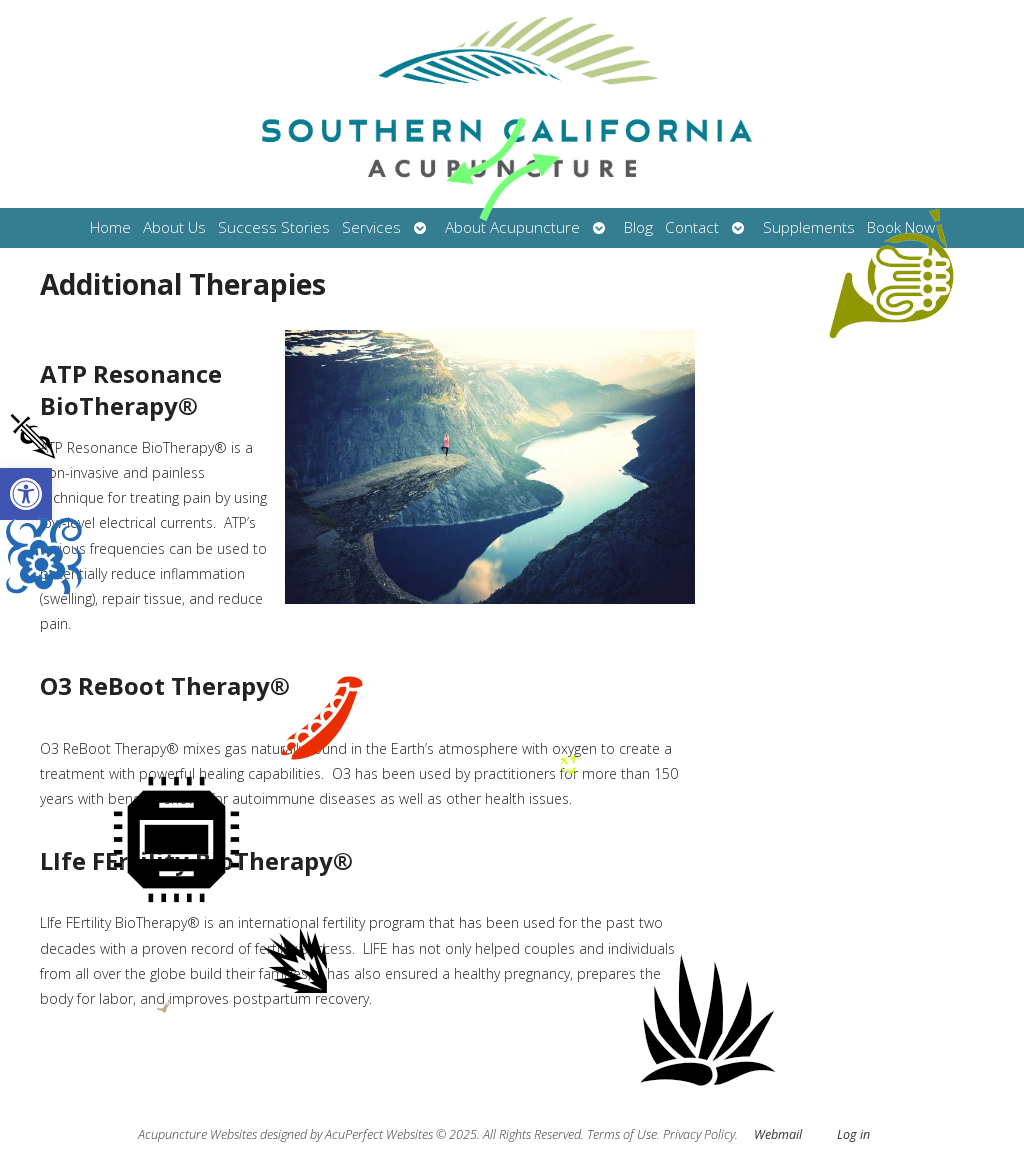 This screenshot has width=1024, height=1169. Describe the element at coordinates (33, 436) in the screenshot. I see `activate spiral thrust attack ability` at that location.